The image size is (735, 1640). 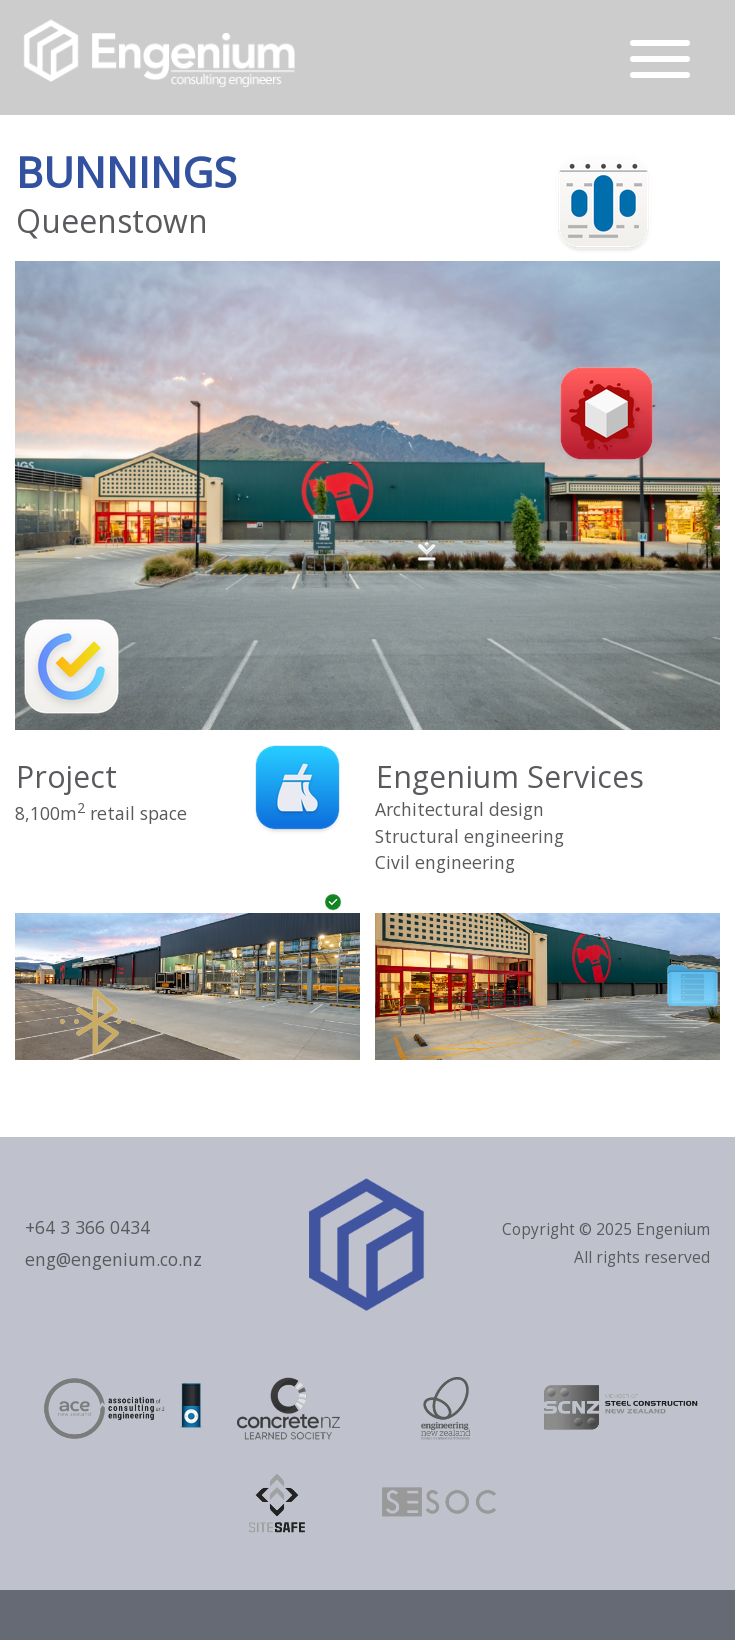 What do you see at coordinates (426, 551) in the screenshot?
I see `scroll to bottom of page or list` at bounding box center [426, 551].